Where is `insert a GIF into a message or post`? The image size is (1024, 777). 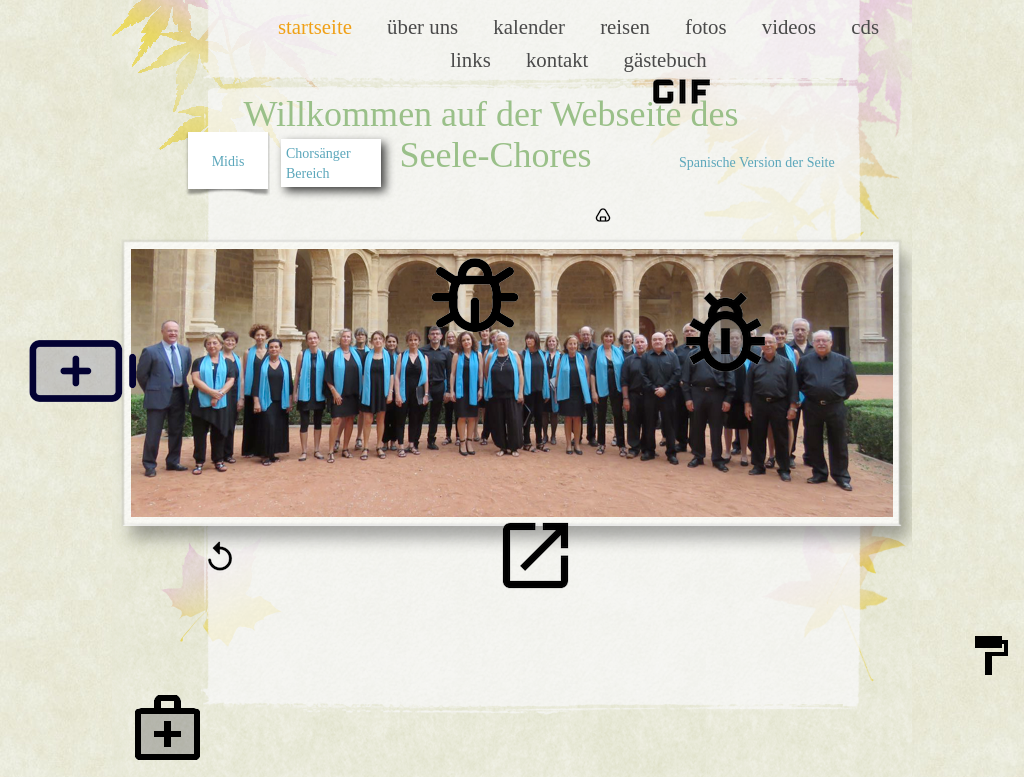
insert a GIF into a message or post is located at coordinates (681, 91).